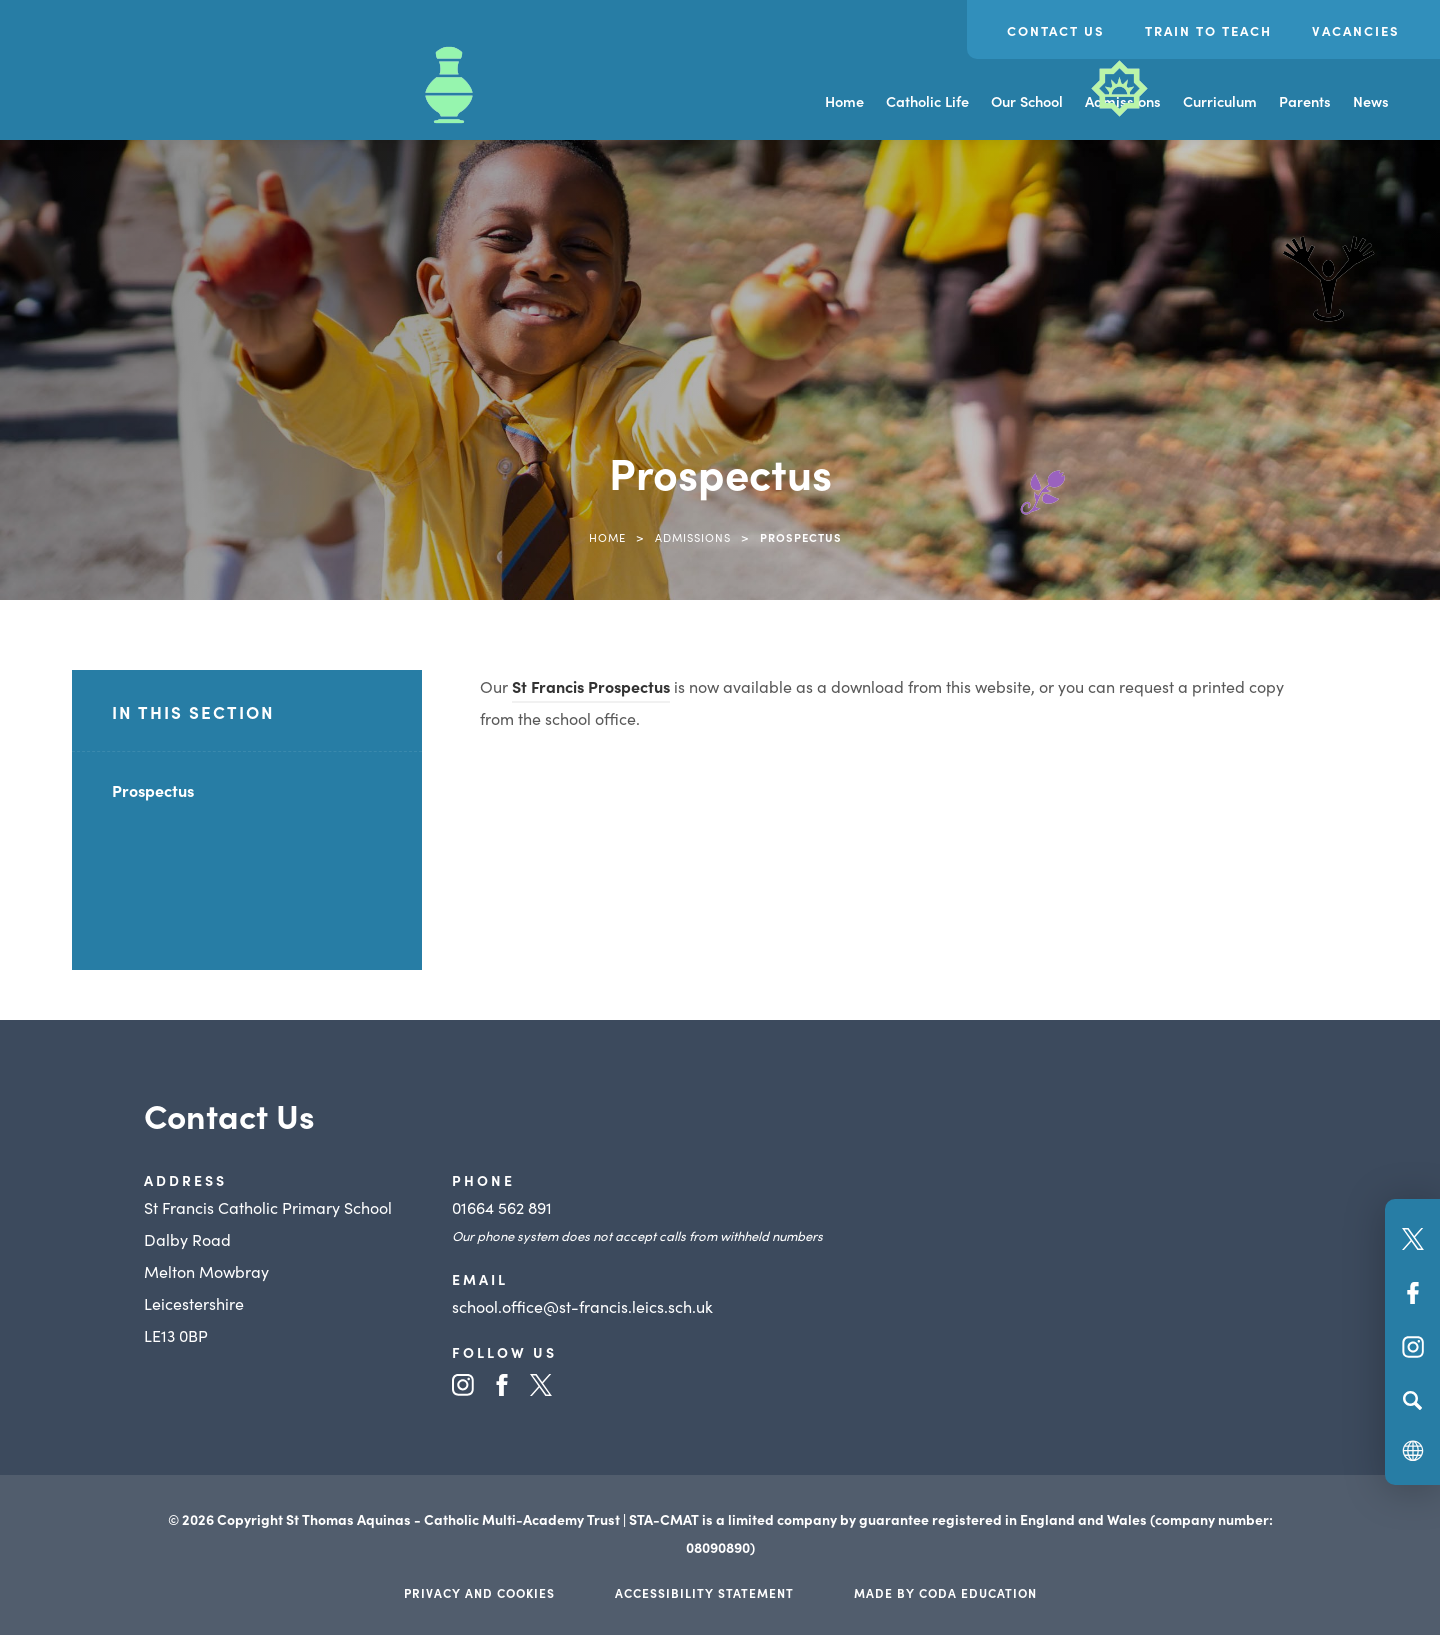 This screenshot has width=1440, height=1635. What do you see at coordinates (1328, 276) in the screenshot?
I see `indicates a trap or hazard in gameplay` at bounding box center [1328, 276].